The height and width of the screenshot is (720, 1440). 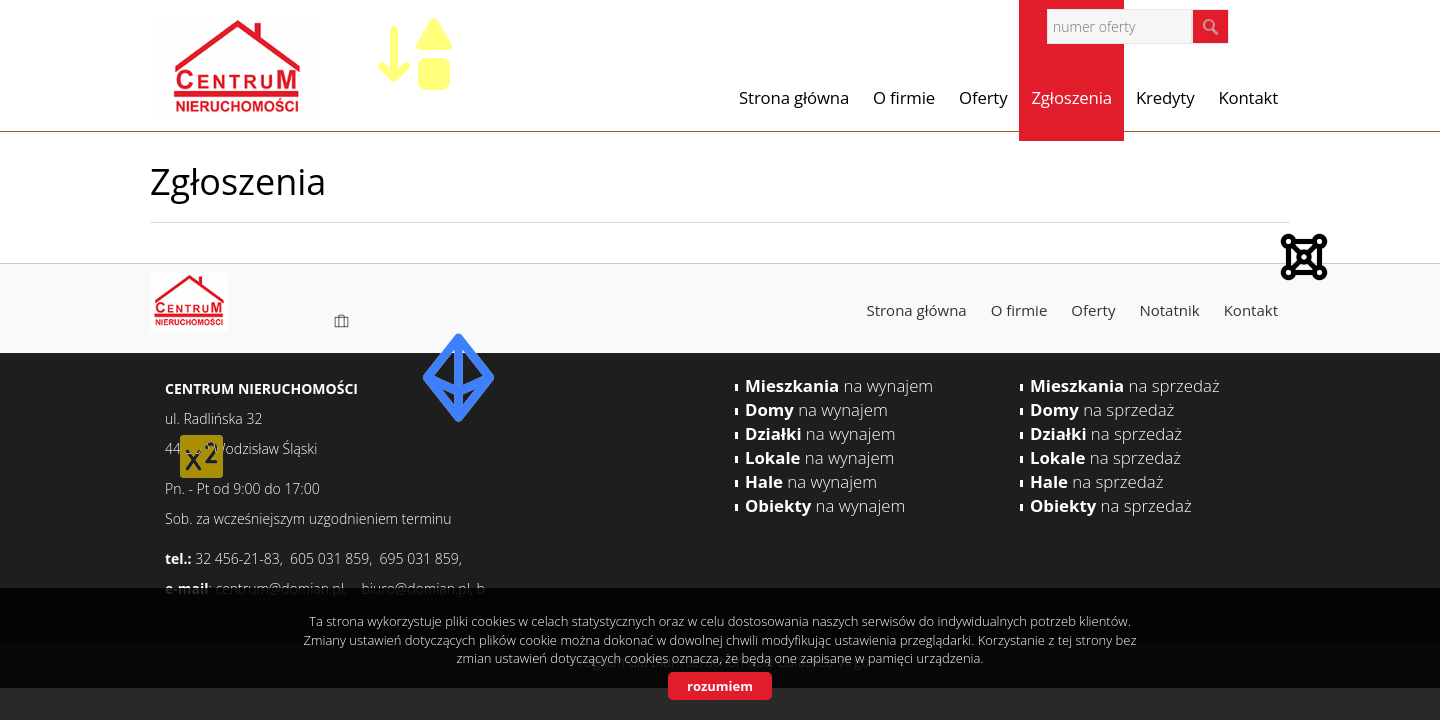 What do you see at coordinates (414, 54) in the screenshot?
I see `sort items by shape in descending order` at bounding box center [414, 54].